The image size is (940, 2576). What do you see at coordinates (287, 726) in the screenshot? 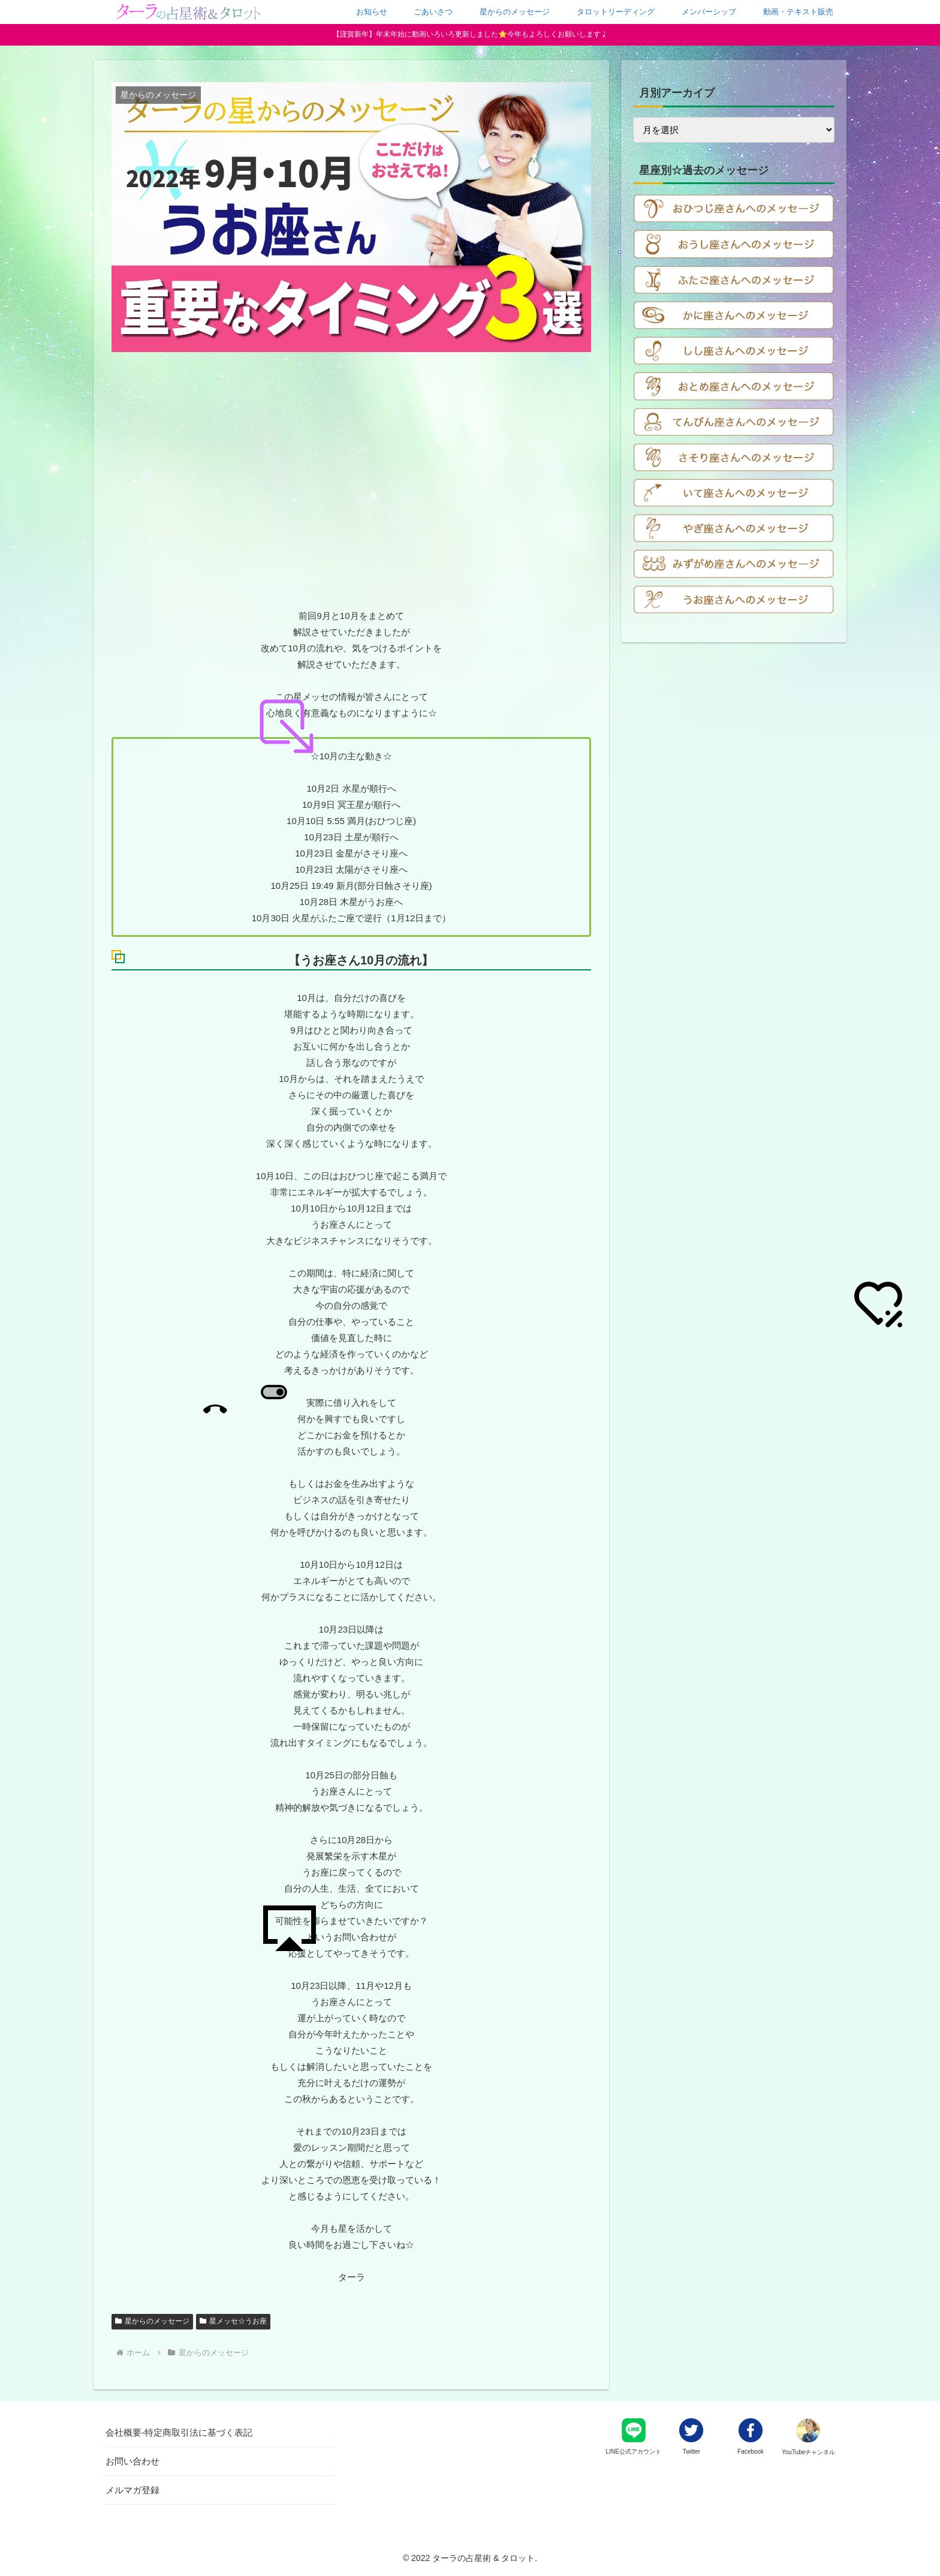
I see `expand content to full screen` at bounding box center [287, 726].